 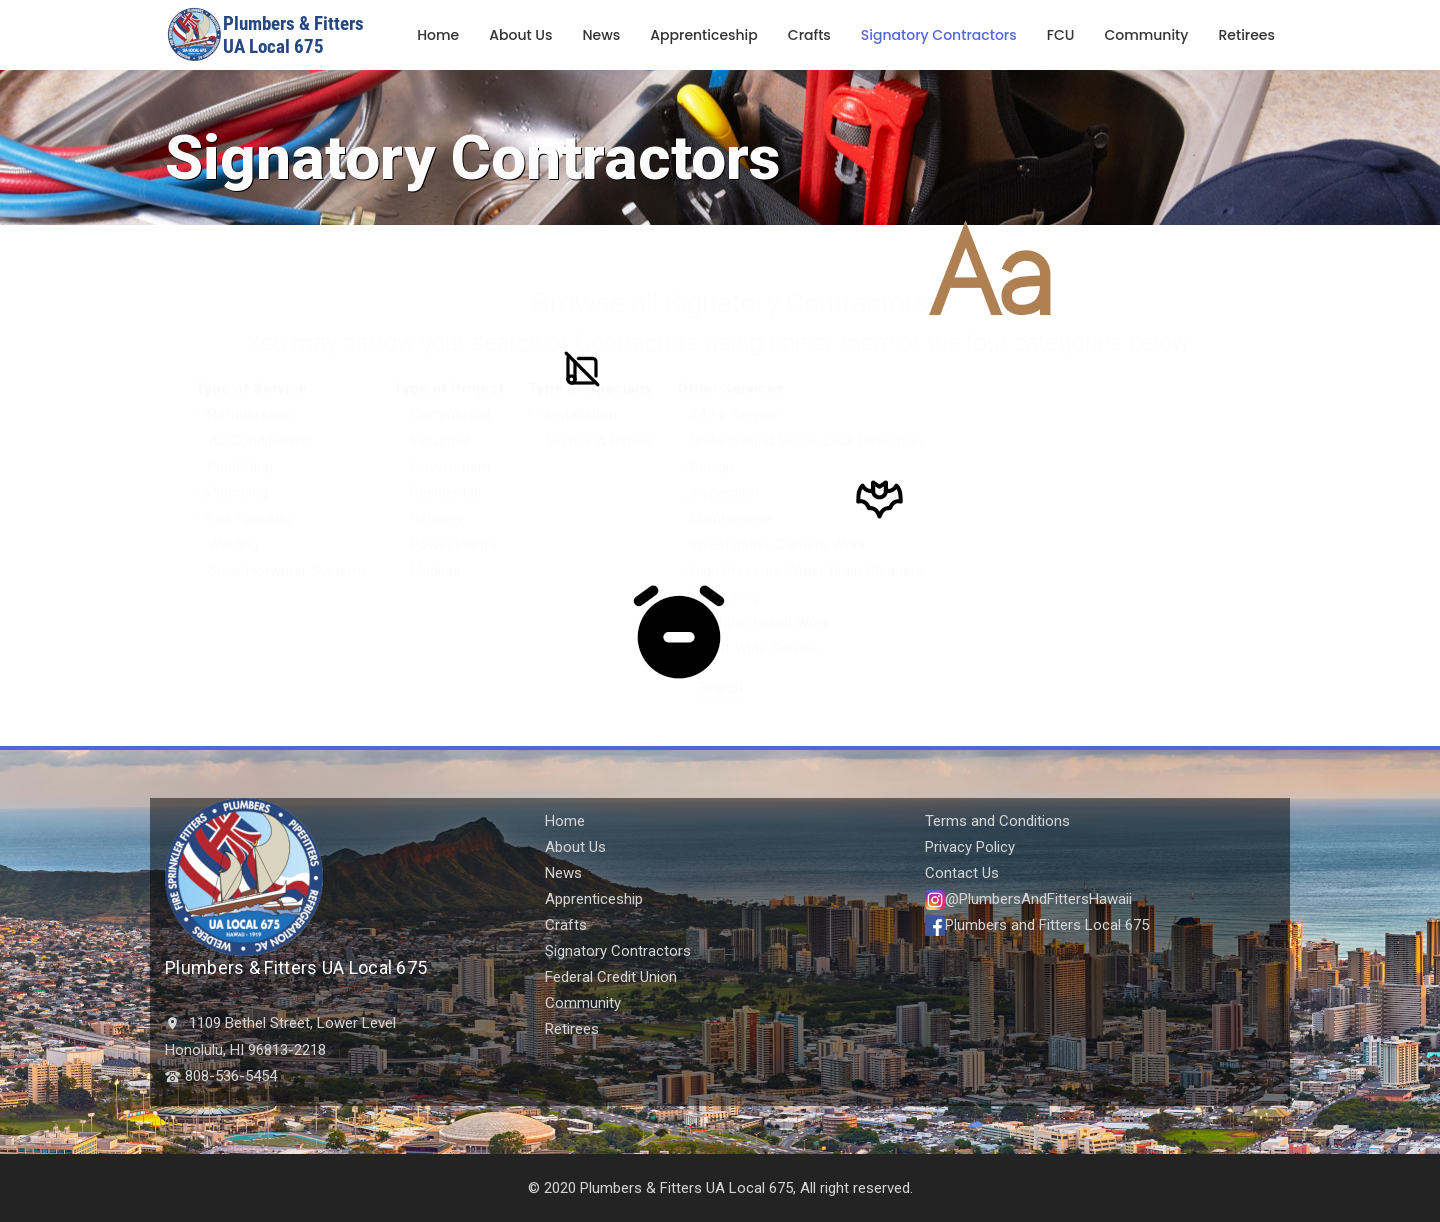 What do you see at coordinates (990, 271) in the screenshot?
I see `change font or text settings` at bounding box center [990, 271].